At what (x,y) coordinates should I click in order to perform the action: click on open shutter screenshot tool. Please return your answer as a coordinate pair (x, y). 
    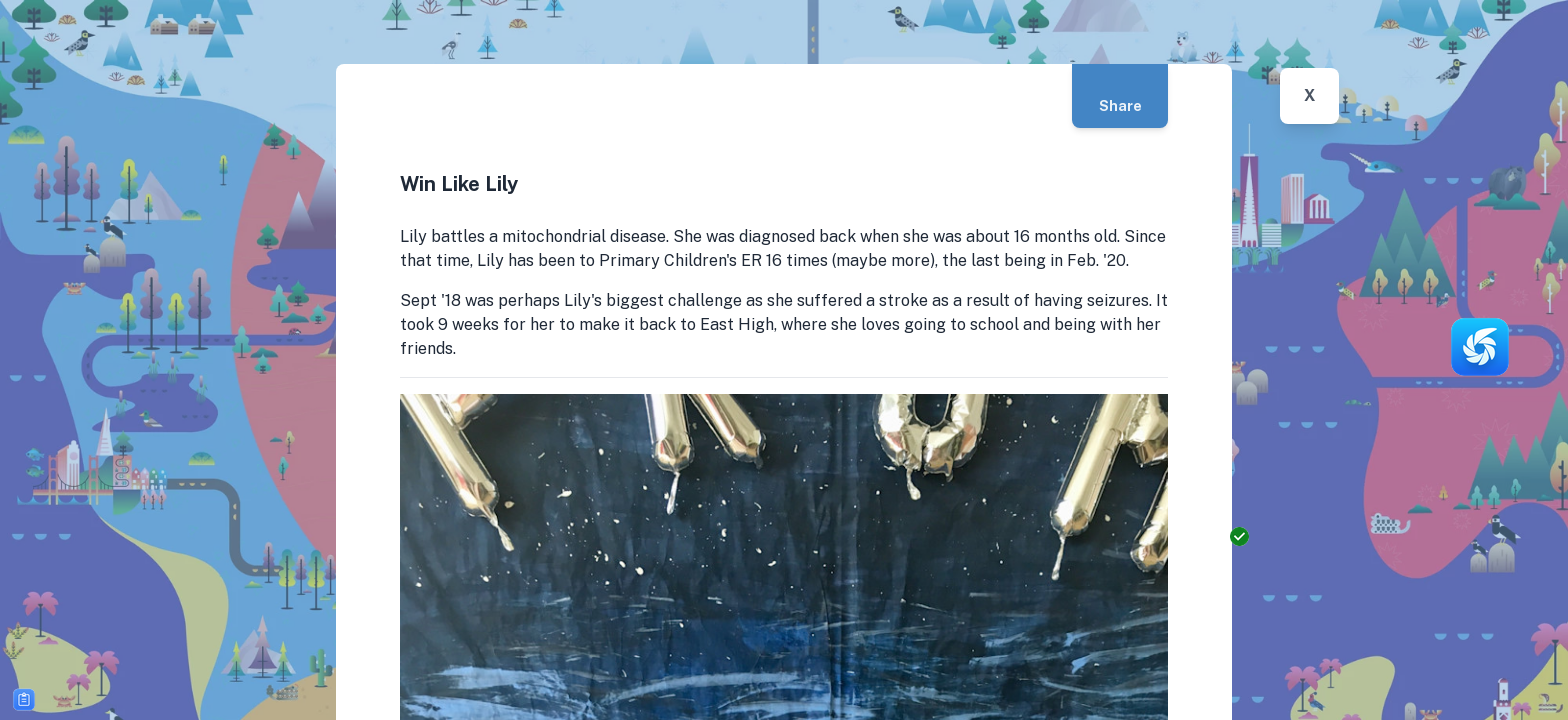
    Looking at the image, I should click on (1480, 347).